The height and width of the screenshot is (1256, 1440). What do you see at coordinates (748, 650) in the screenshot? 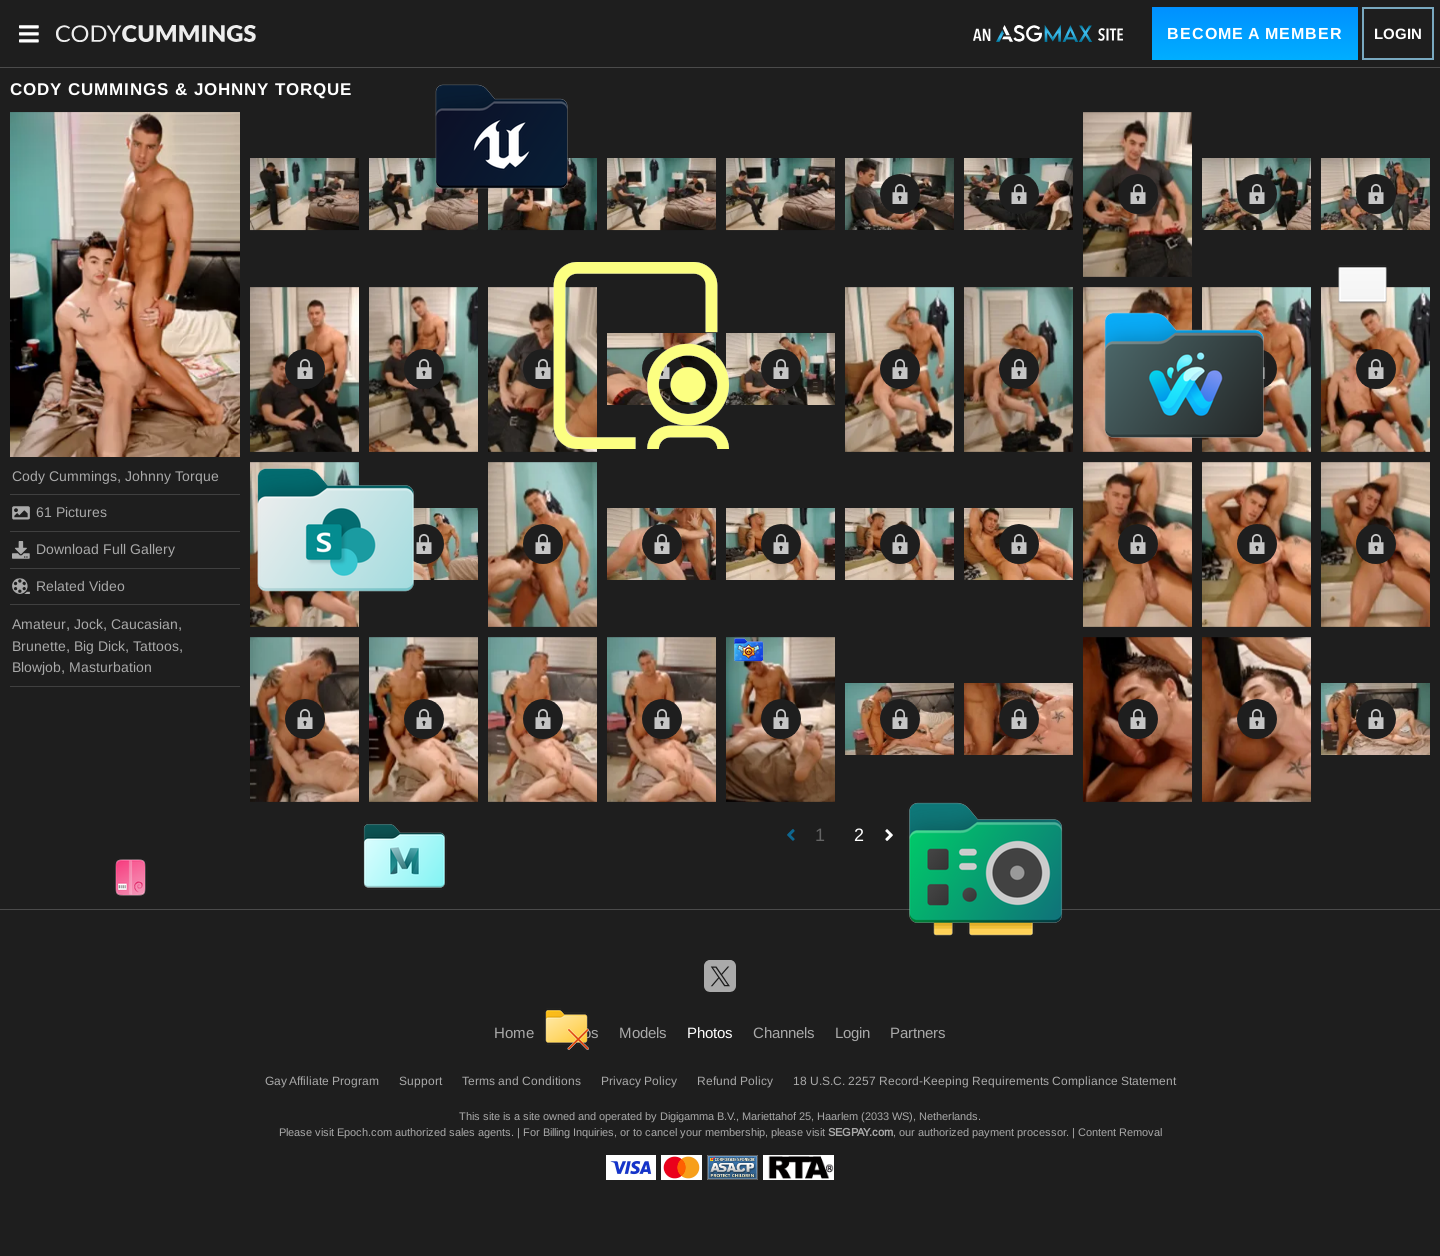
I see `open brawl stars game files folder` at bounding box center [748, 650].